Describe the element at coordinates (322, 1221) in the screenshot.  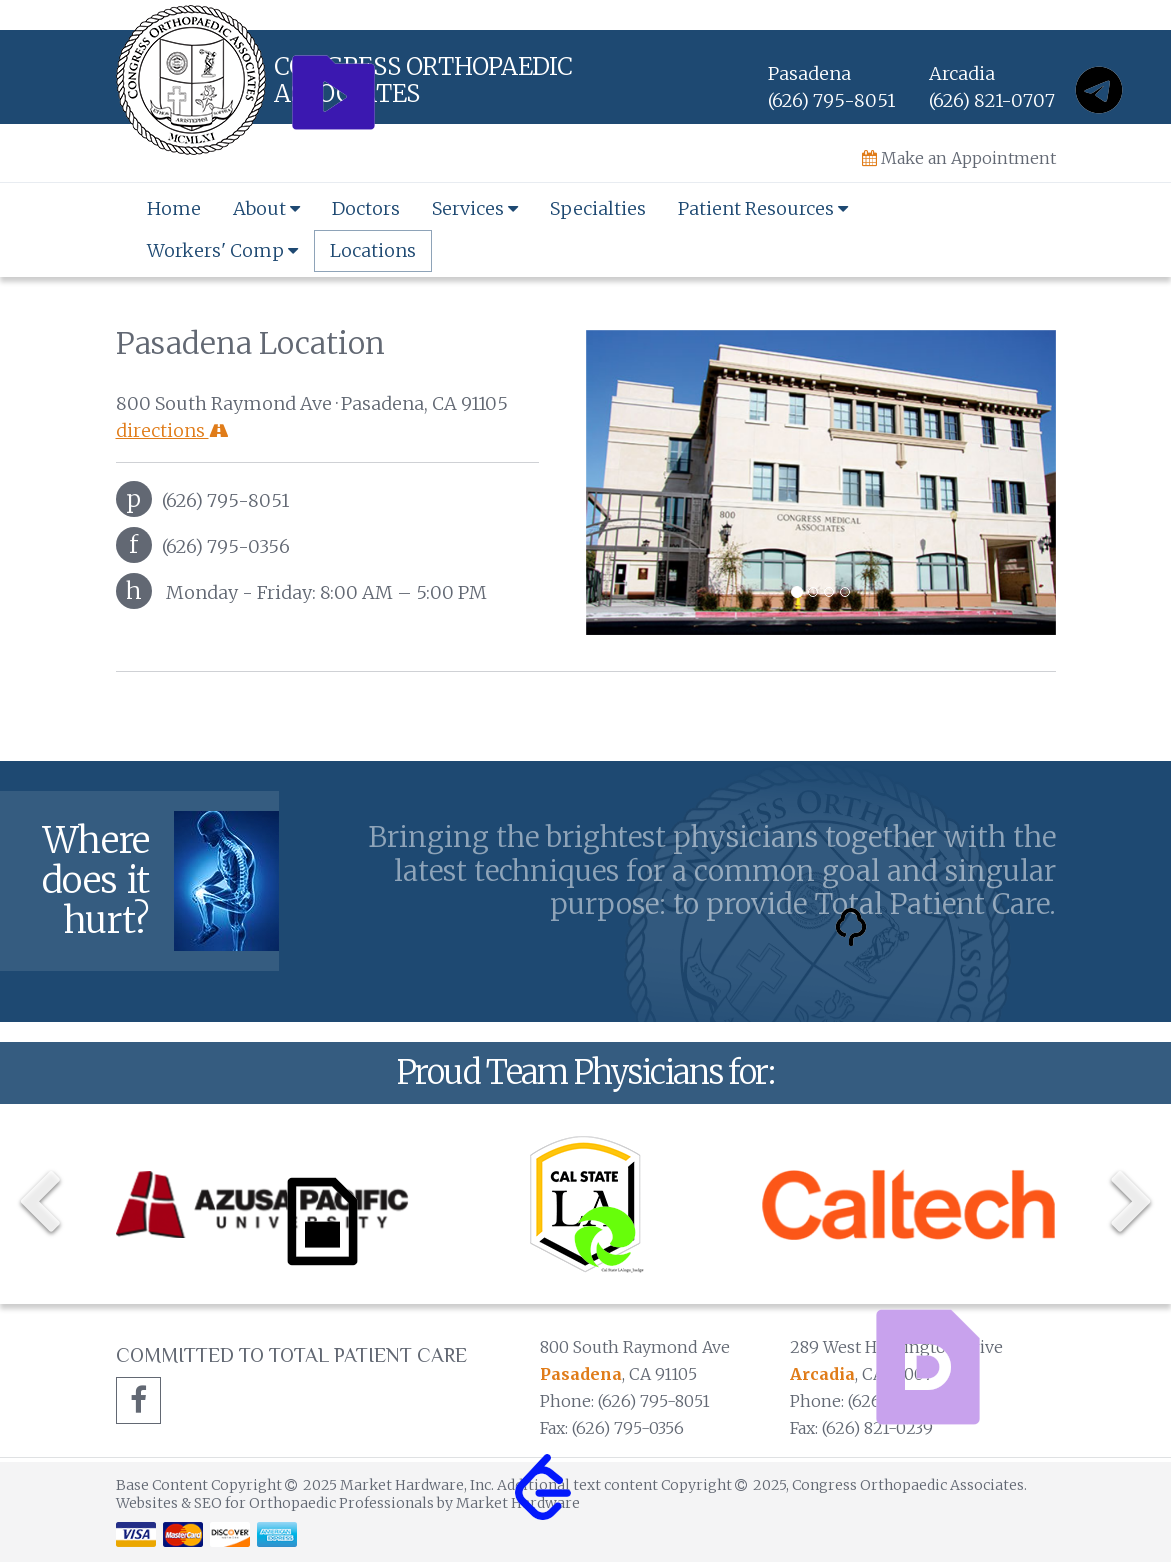
I see `manage sim card settings` at that location.